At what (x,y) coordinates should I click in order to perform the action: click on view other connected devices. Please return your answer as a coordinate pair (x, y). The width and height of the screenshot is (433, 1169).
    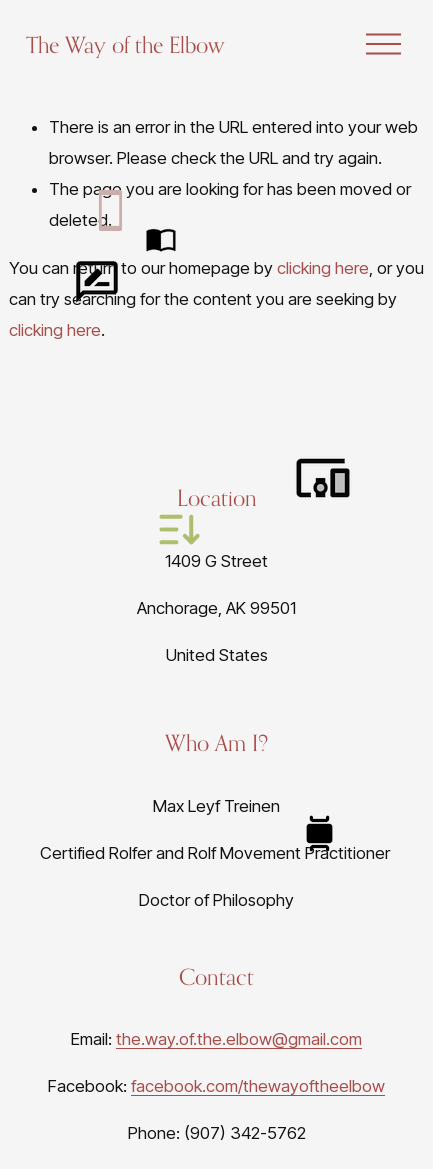
    Looking at the image, I should click on (323, 478).